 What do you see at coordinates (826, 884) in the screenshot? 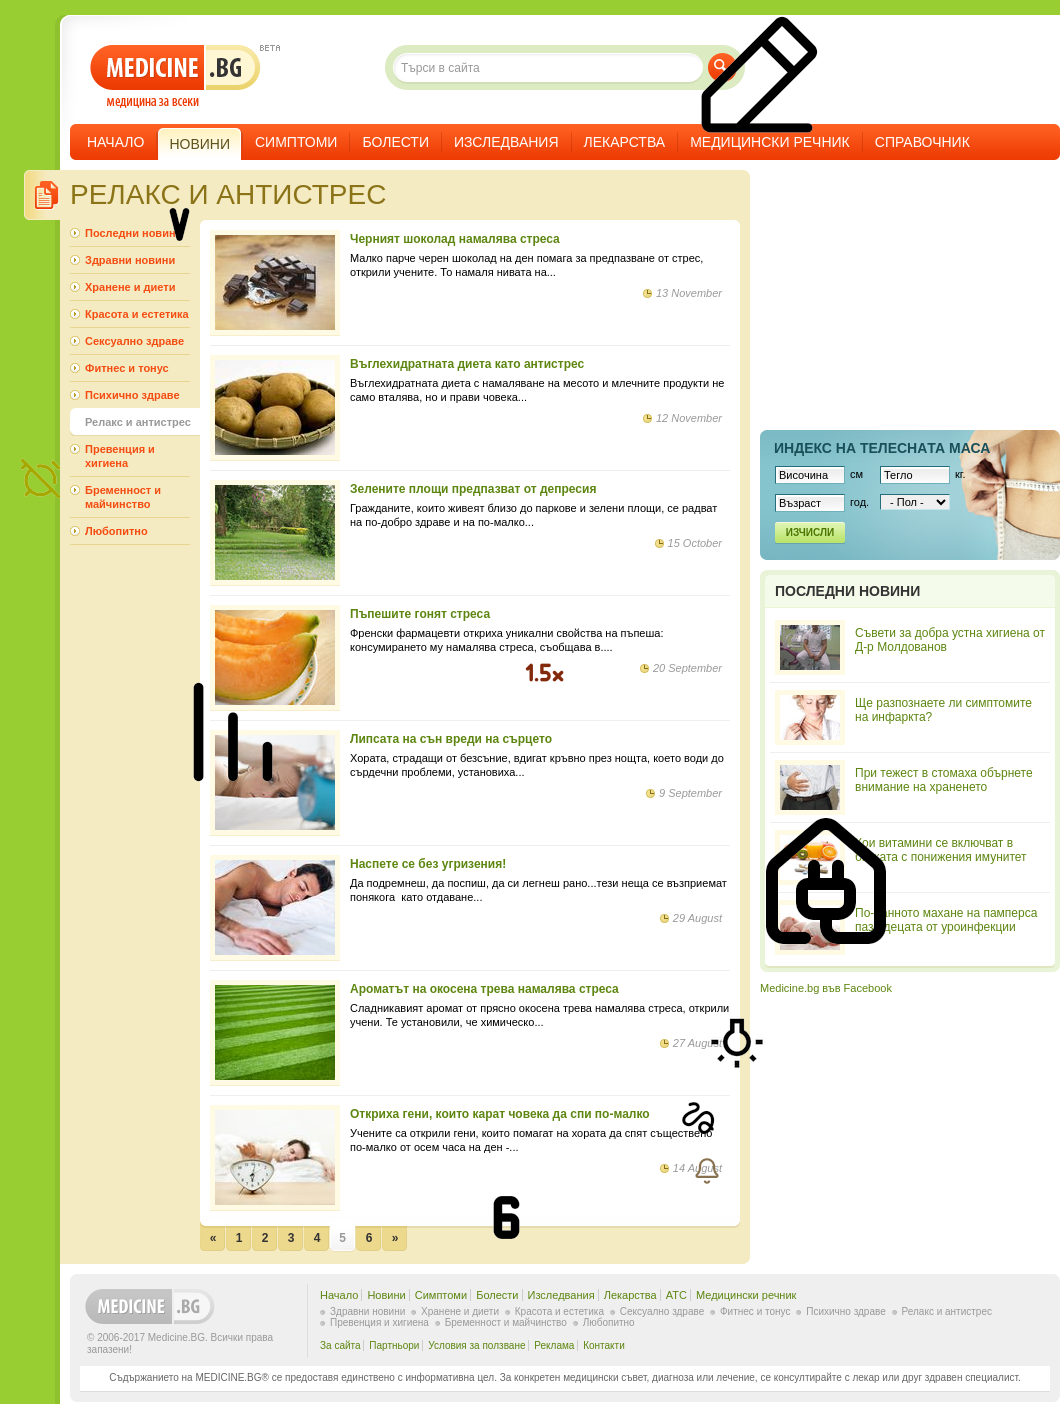
I see `access smart home power settings` at bounding box center [826, 884].